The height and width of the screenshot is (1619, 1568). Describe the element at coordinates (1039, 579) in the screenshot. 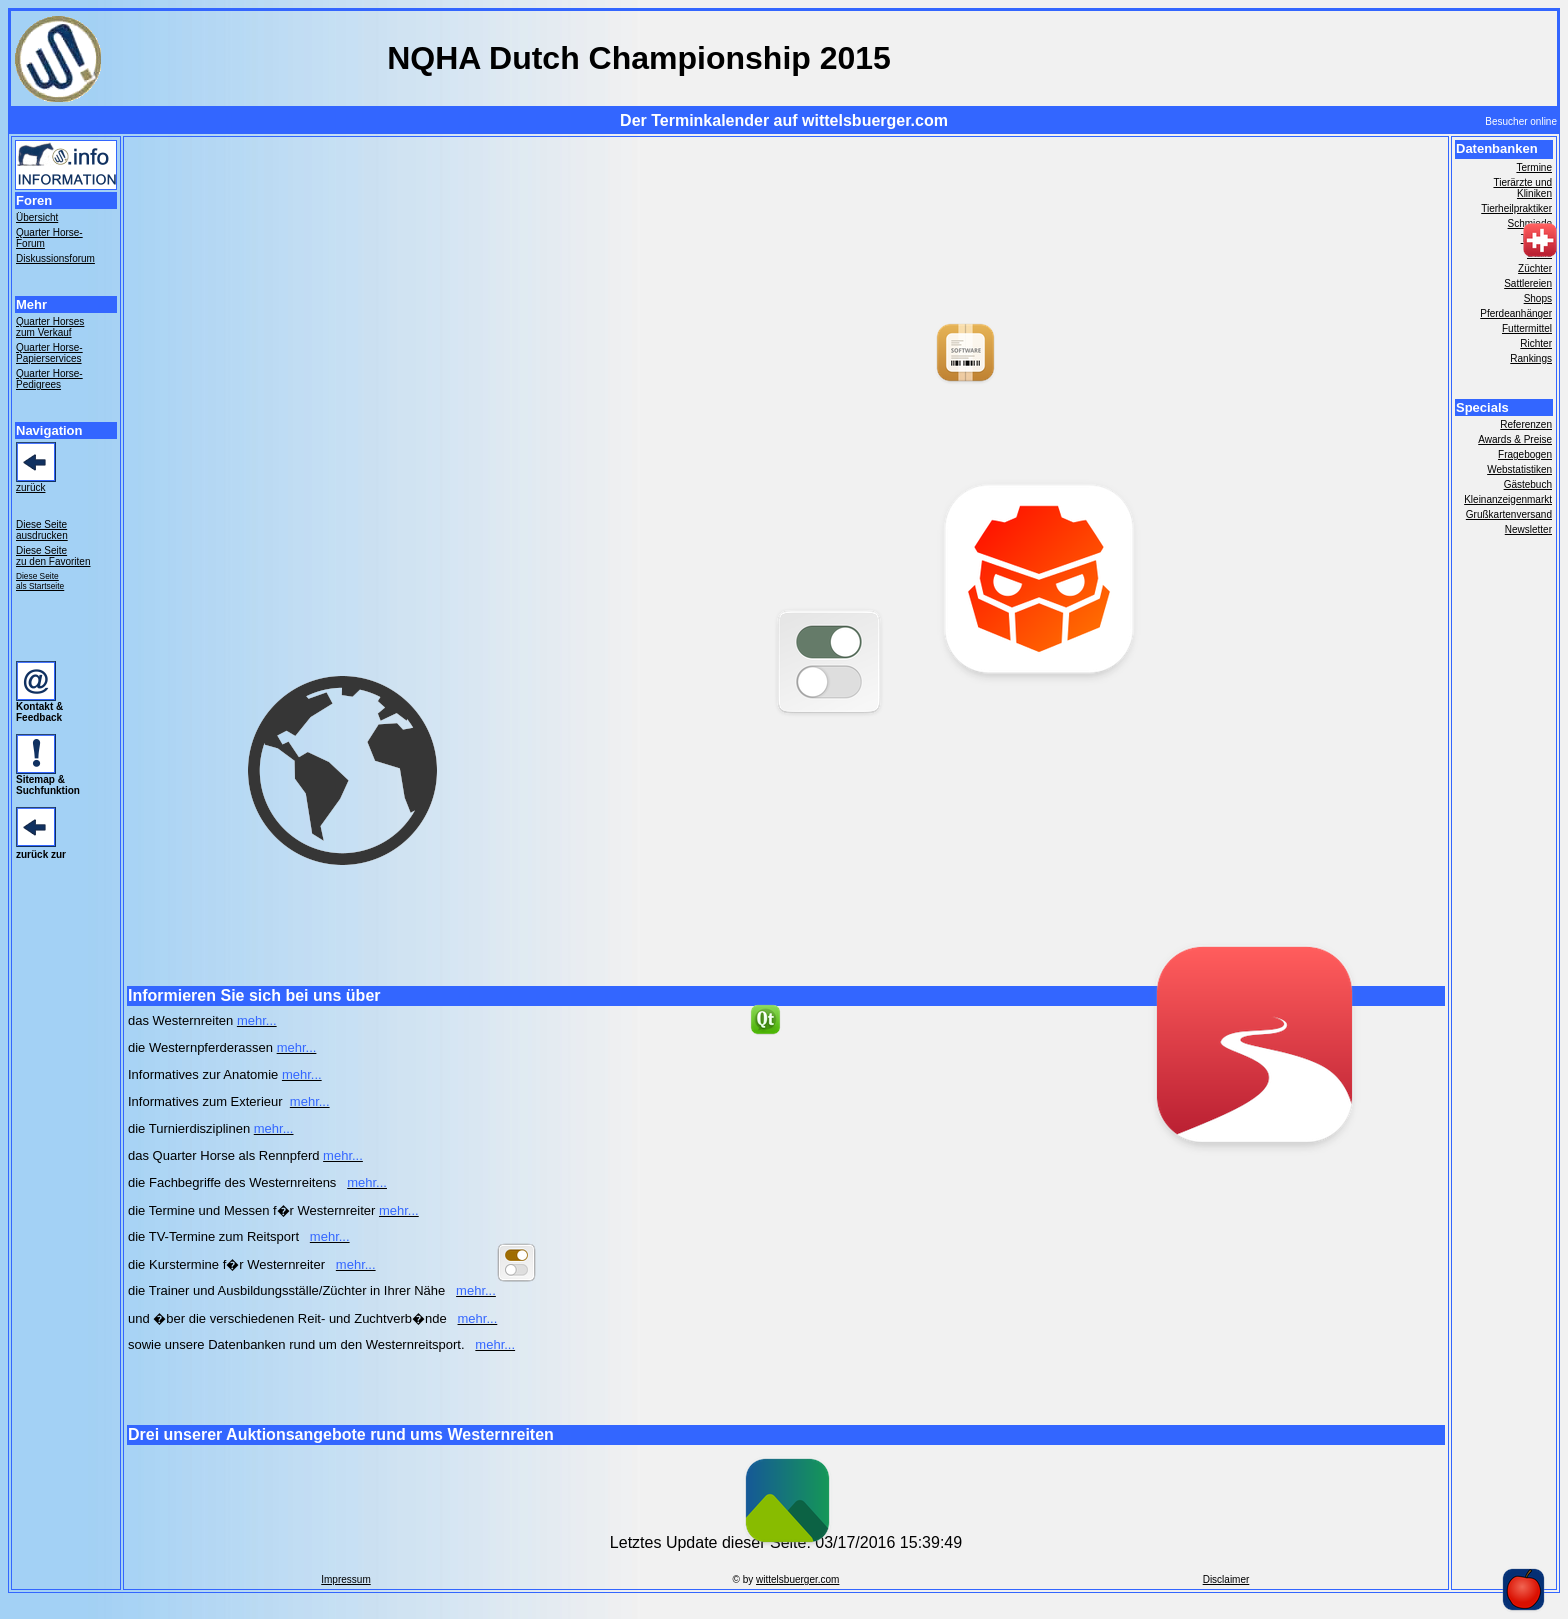

I see `open the Redot game engine application` at that location.